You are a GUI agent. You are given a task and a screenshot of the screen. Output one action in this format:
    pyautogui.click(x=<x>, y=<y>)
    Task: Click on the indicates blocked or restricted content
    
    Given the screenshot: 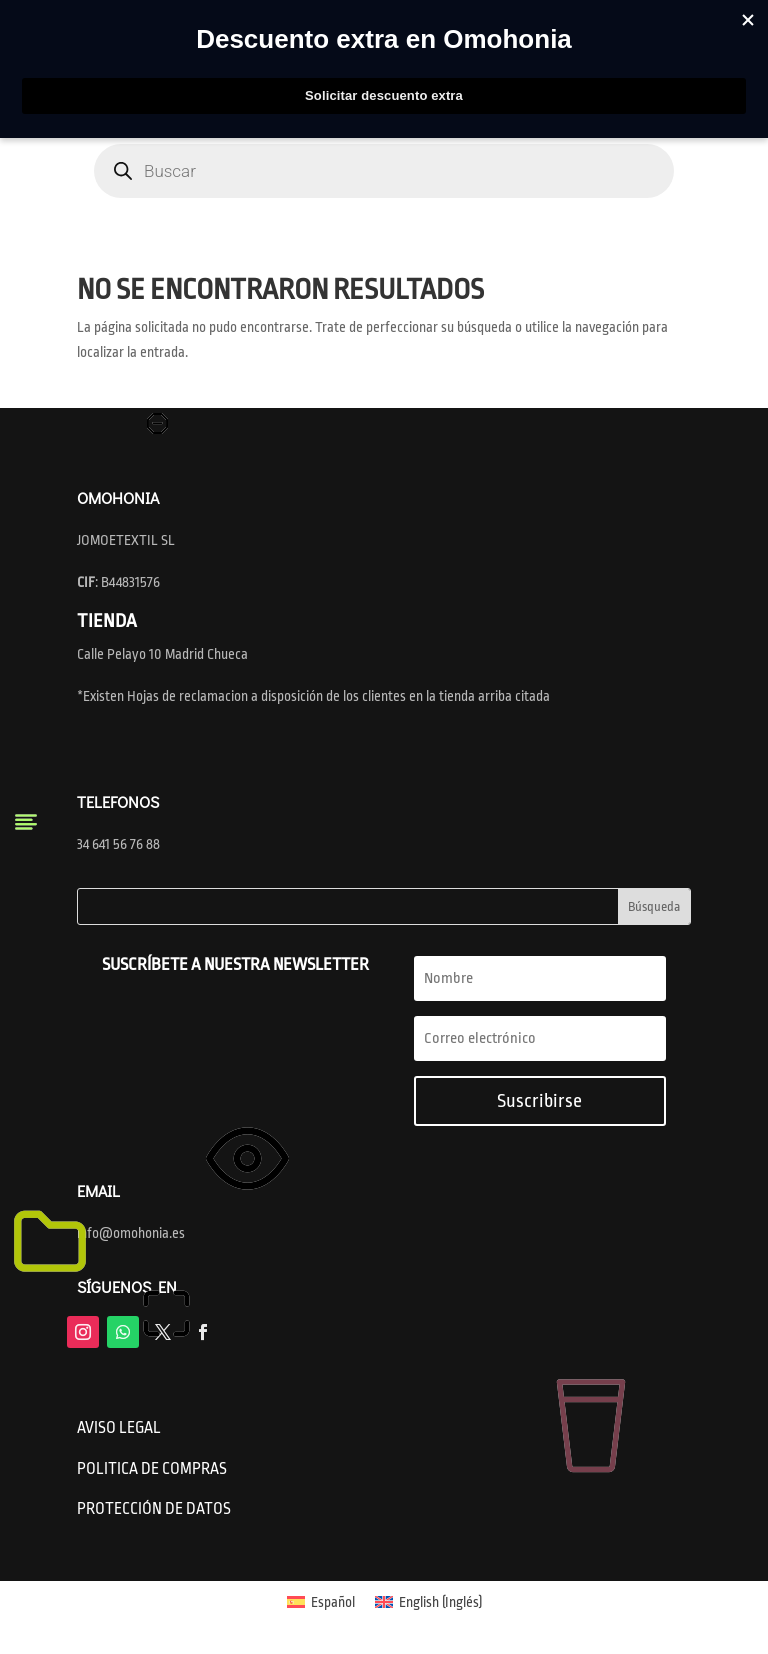 What is the action you would take?
    pyautogui.click(x=157, y=423)
    